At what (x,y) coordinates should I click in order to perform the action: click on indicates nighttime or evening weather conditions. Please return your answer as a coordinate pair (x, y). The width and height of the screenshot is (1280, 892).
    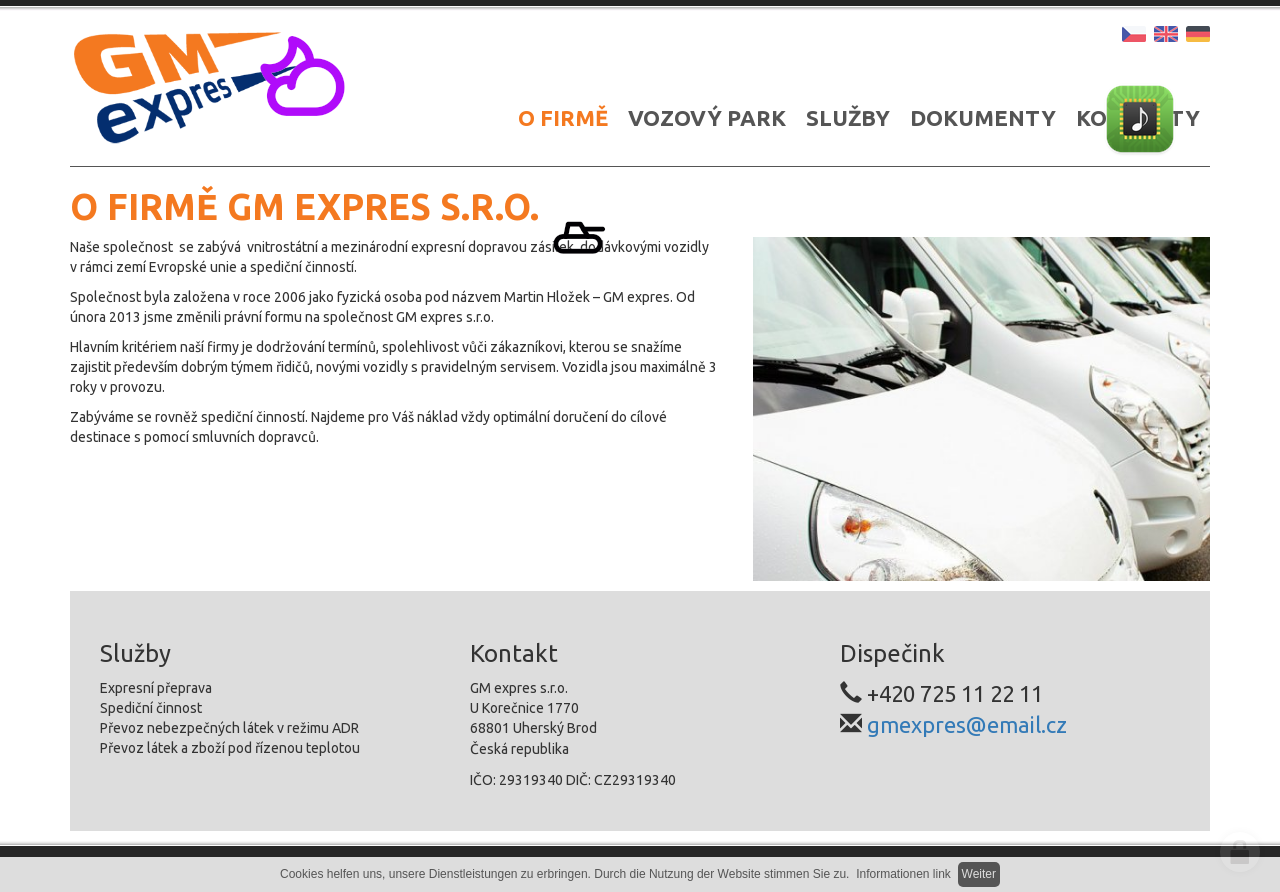
    Looking at the image, I should click on (300, 80).